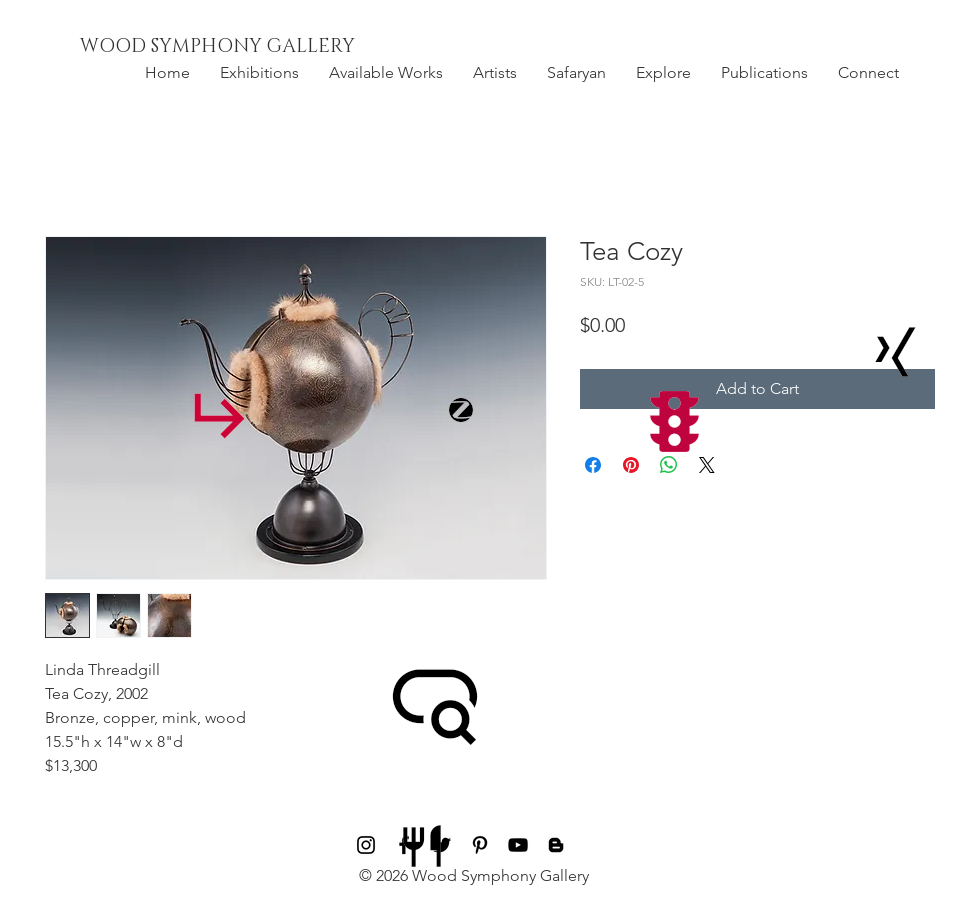  I want to click on view traffic conditions, so click(674, 421).